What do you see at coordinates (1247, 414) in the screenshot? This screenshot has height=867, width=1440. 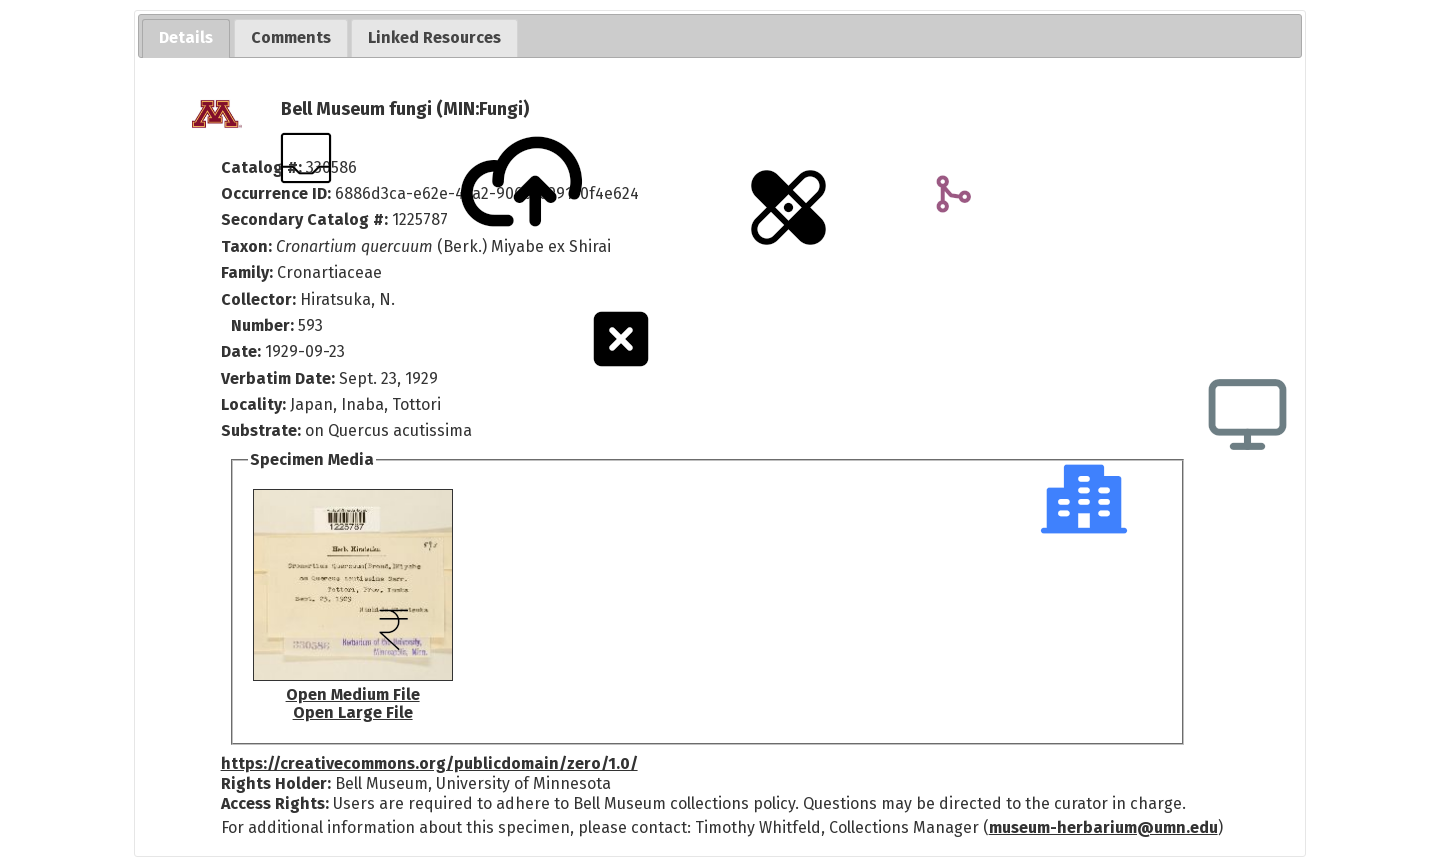 I see `switch to desktop display mode` at bounding box center [1247, 414].